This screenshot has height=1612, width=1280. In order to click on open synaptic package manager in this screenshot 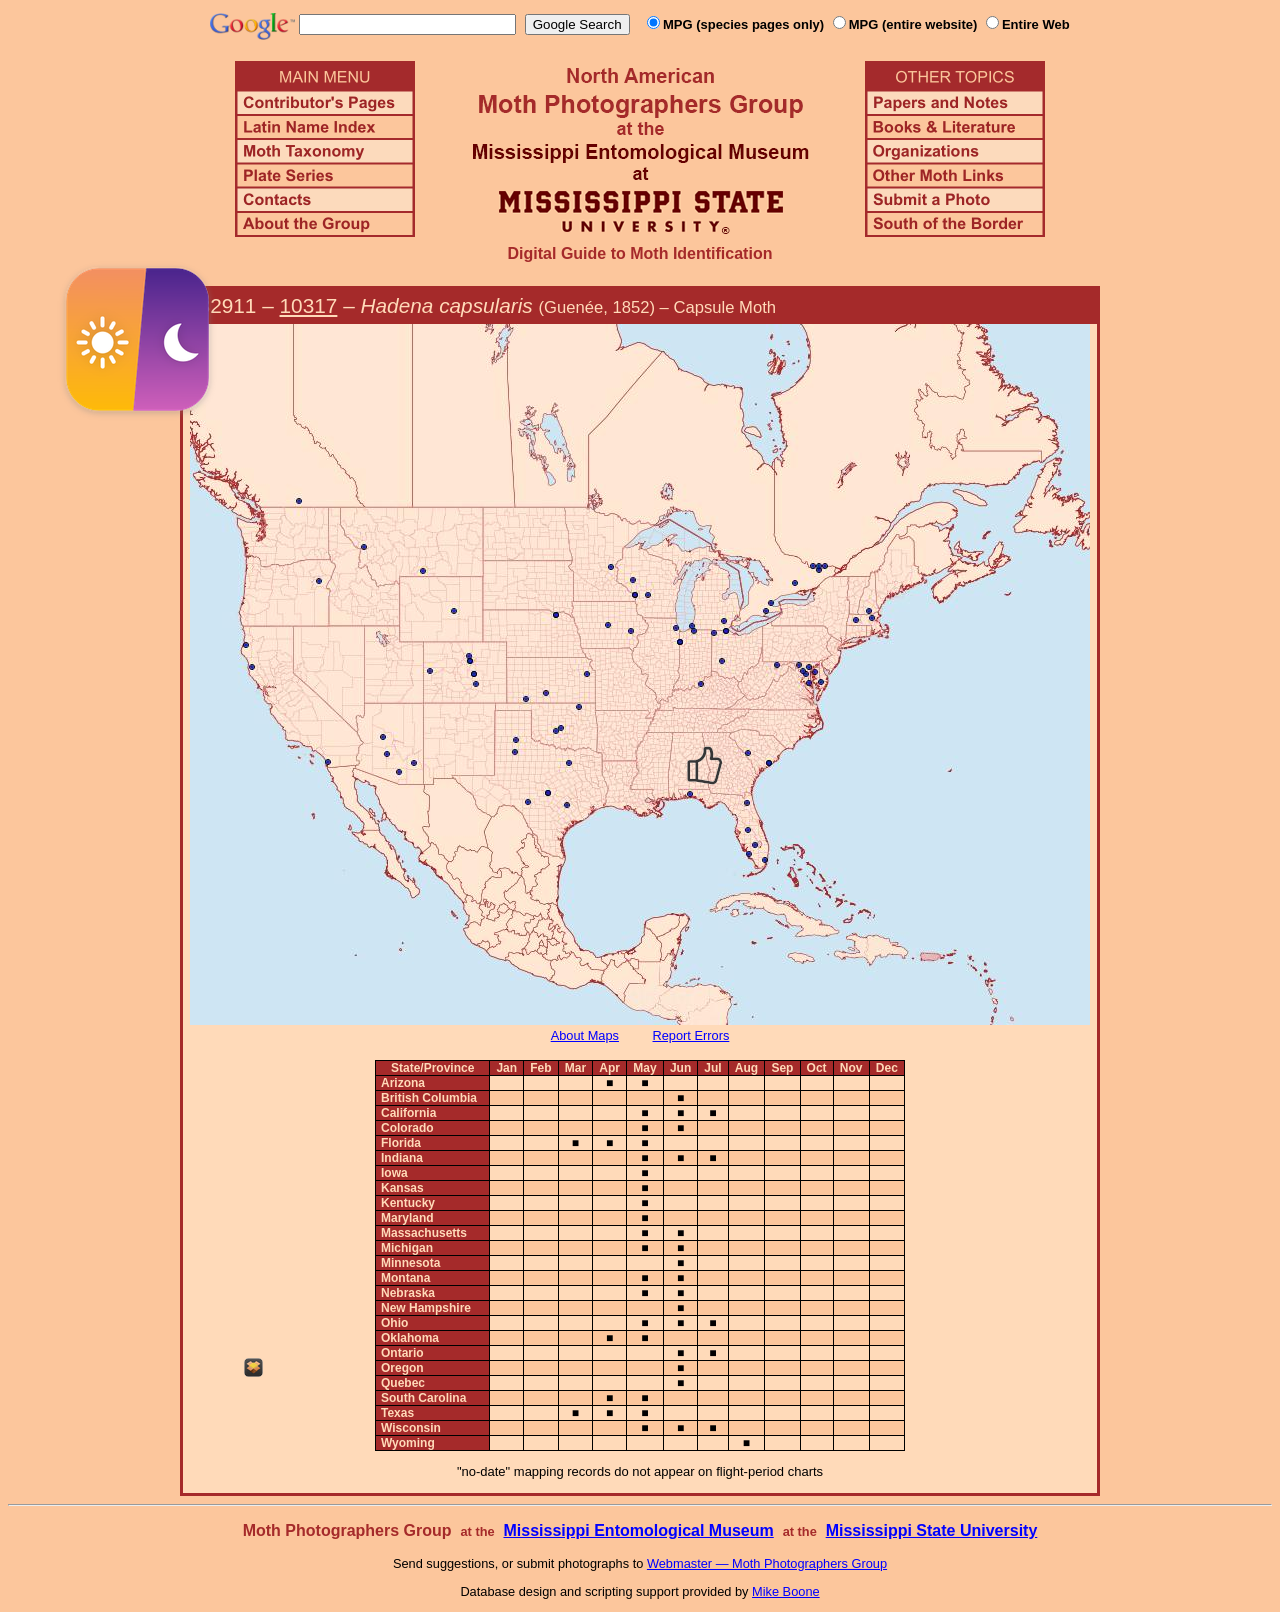, I will do `click(253, 1367)`.